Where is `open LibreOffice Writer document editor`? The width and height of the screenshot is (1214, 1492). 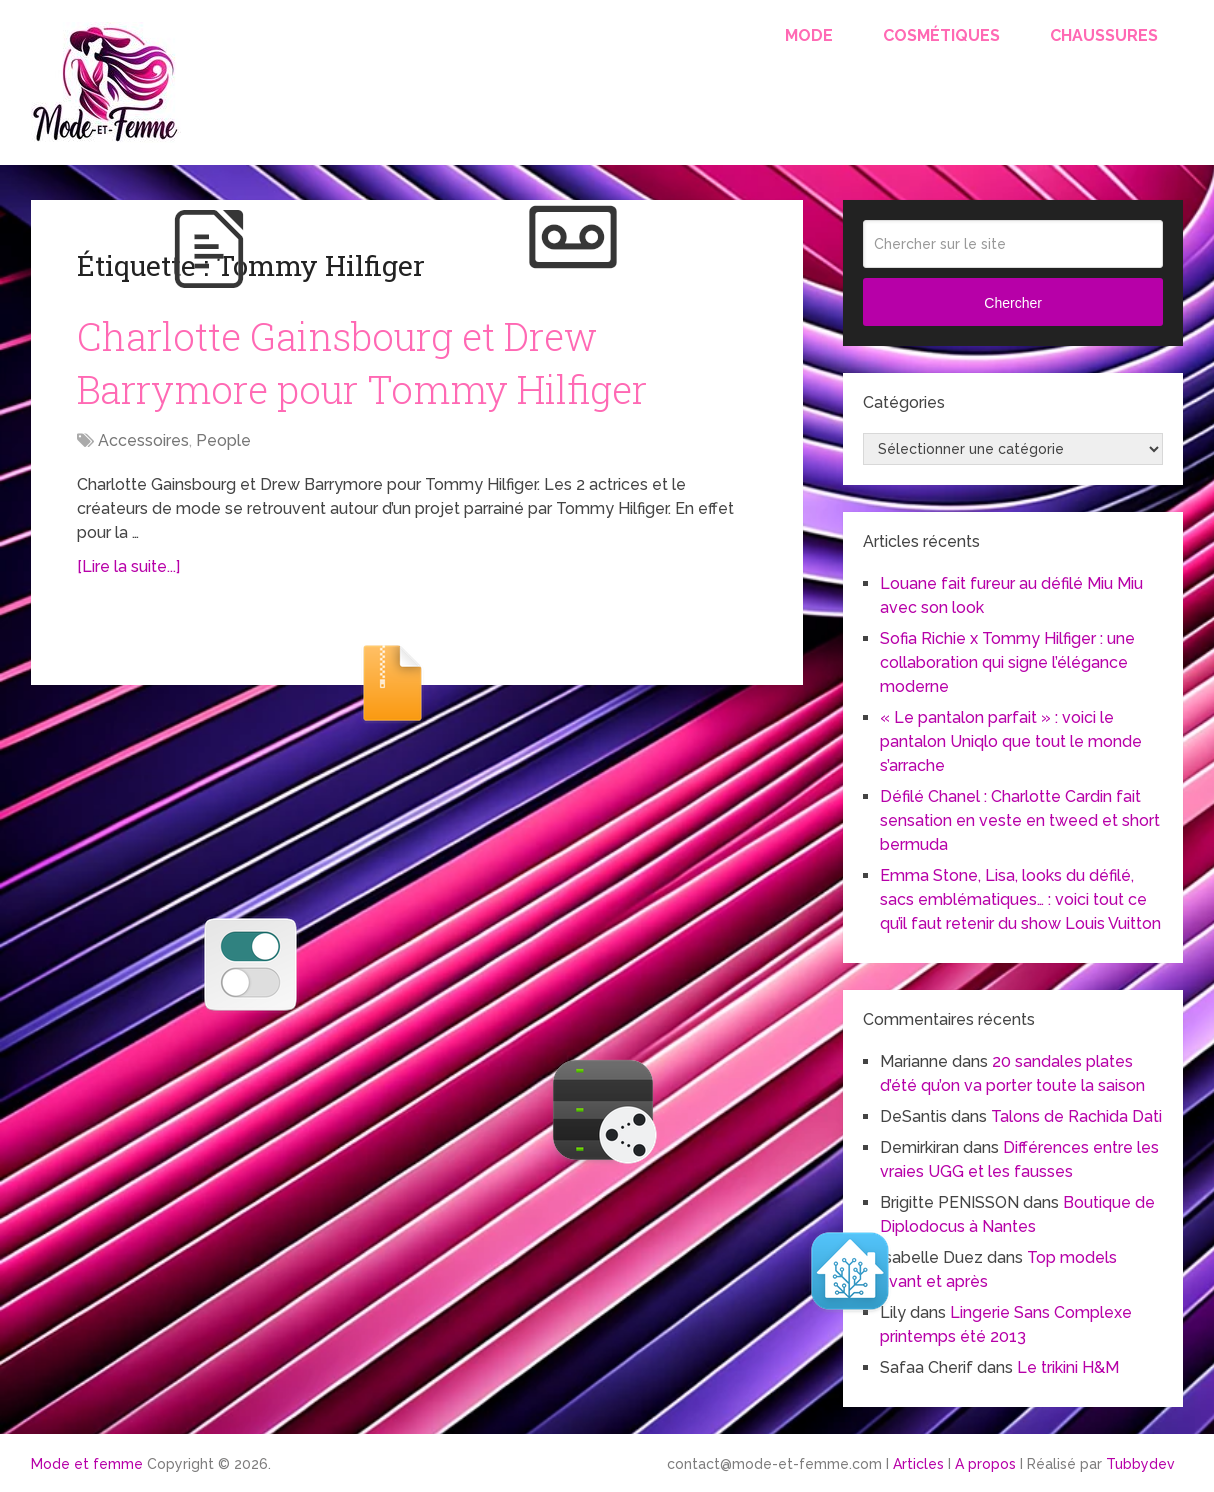
open LibreOffice Writer document editor is located at coordinates (209, 249).